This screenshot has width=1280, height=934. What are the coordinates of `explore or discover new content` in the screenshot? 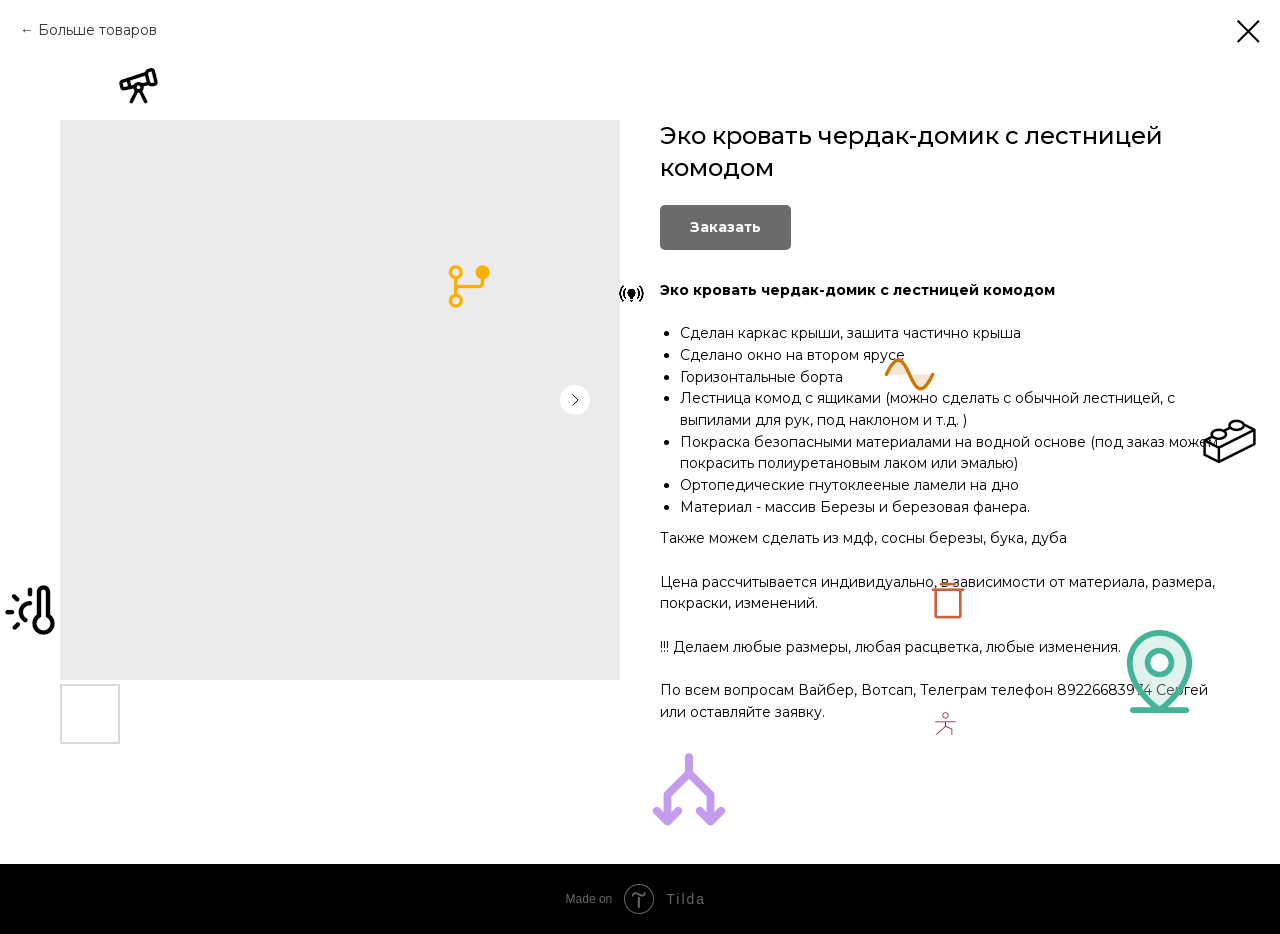 It's located at (138, 85).